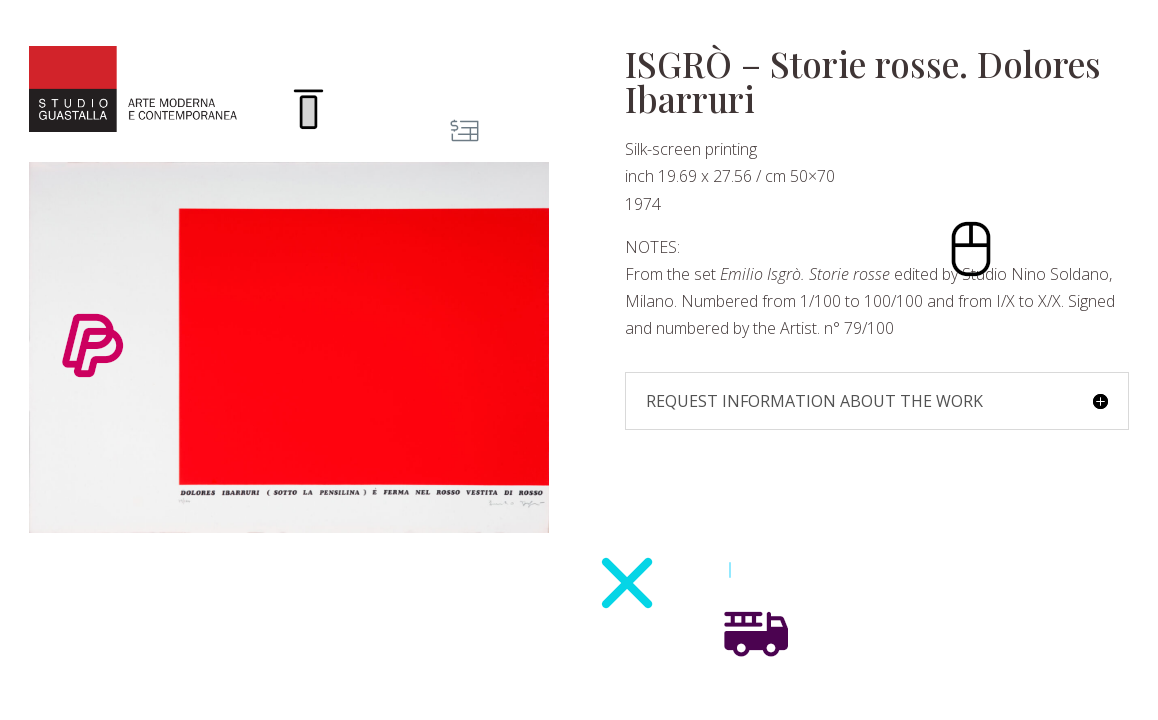 This screenshot has width=1158, height=720. Describe the element at coordinates (91, 345) in the screenshot. I see `pay with PayPal` at that location.